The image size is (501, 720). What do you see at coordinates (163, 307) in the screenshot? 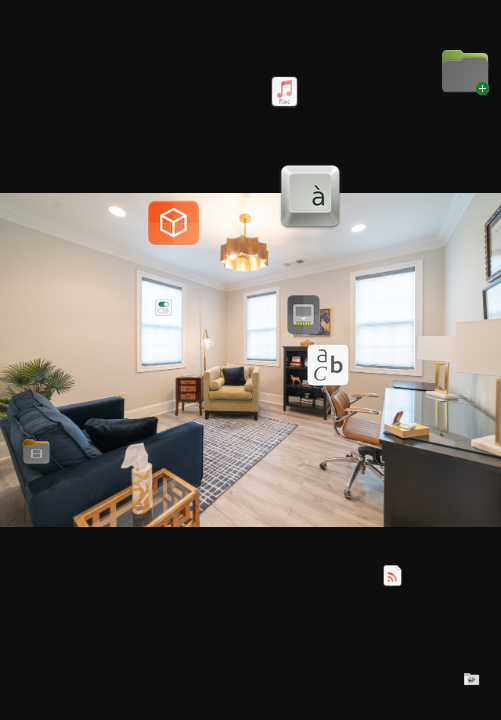
I see `open gnome tweaks settings` at bounding box center [163, 307].